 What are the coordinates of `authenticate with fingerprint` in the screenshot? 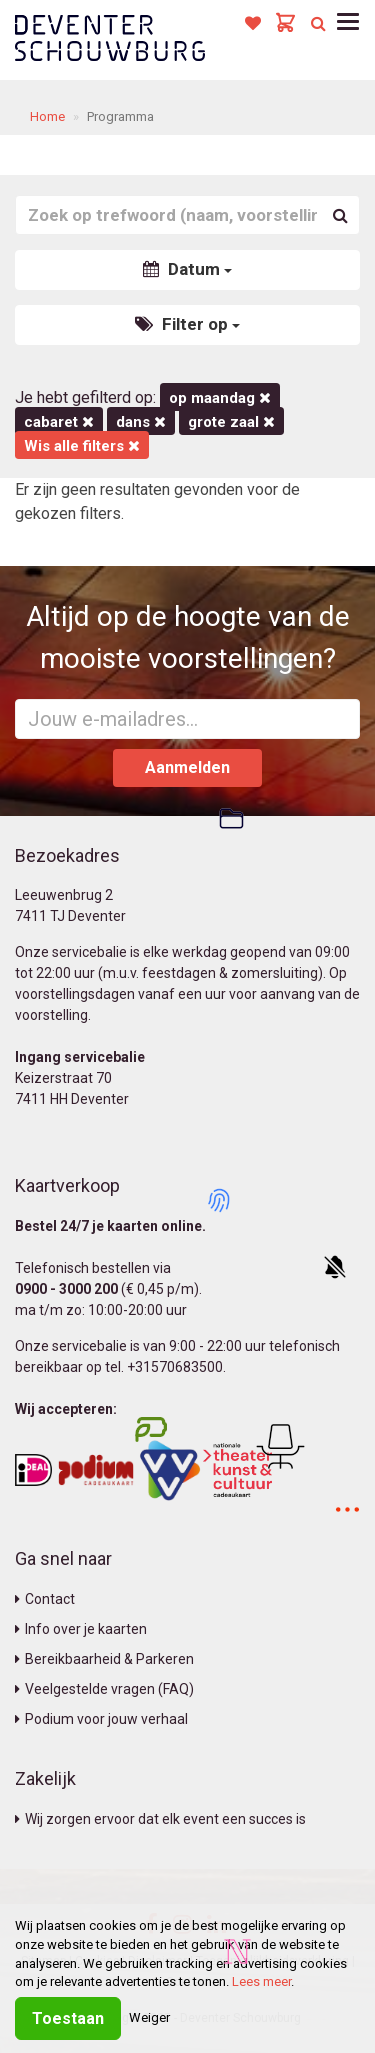 It's located at (219, 1200).